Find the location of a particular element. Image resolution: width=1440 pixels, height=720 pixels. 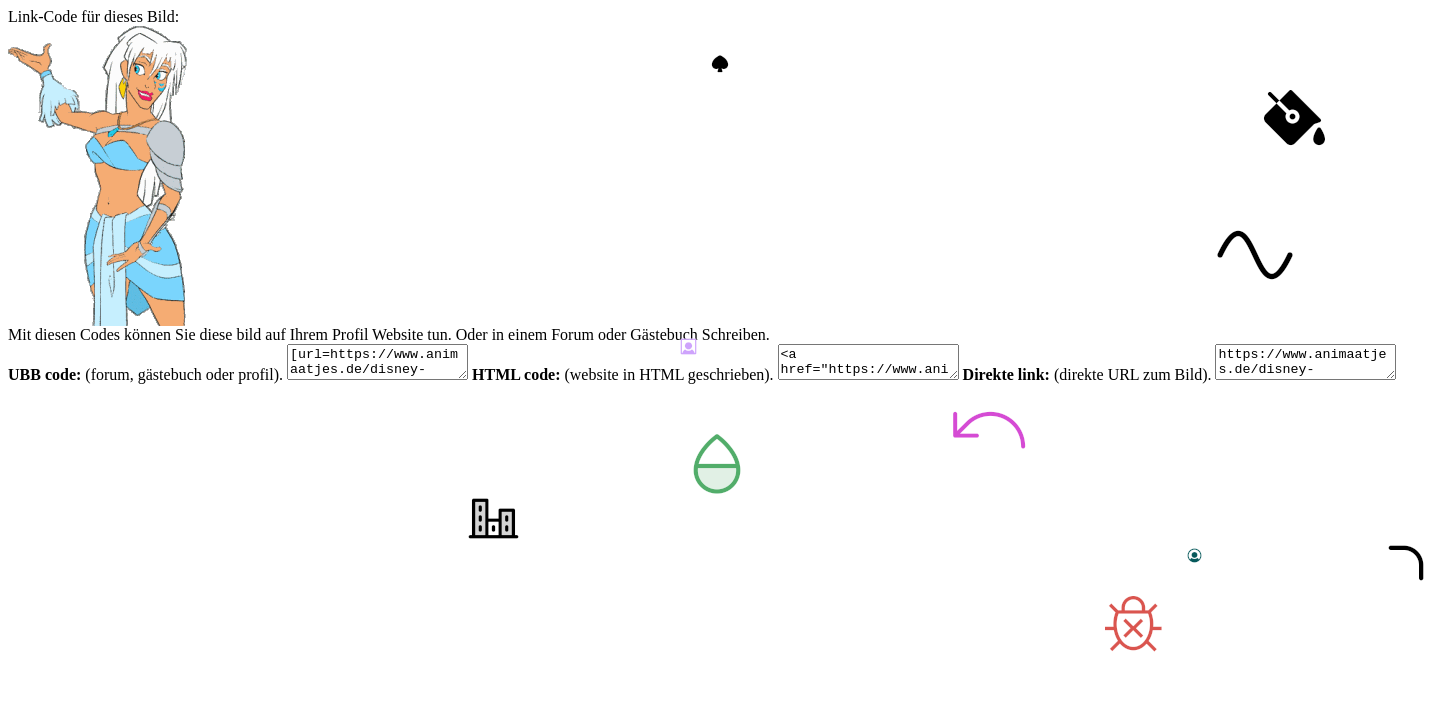

start debugging mode is located at coordinates (1133, 624).